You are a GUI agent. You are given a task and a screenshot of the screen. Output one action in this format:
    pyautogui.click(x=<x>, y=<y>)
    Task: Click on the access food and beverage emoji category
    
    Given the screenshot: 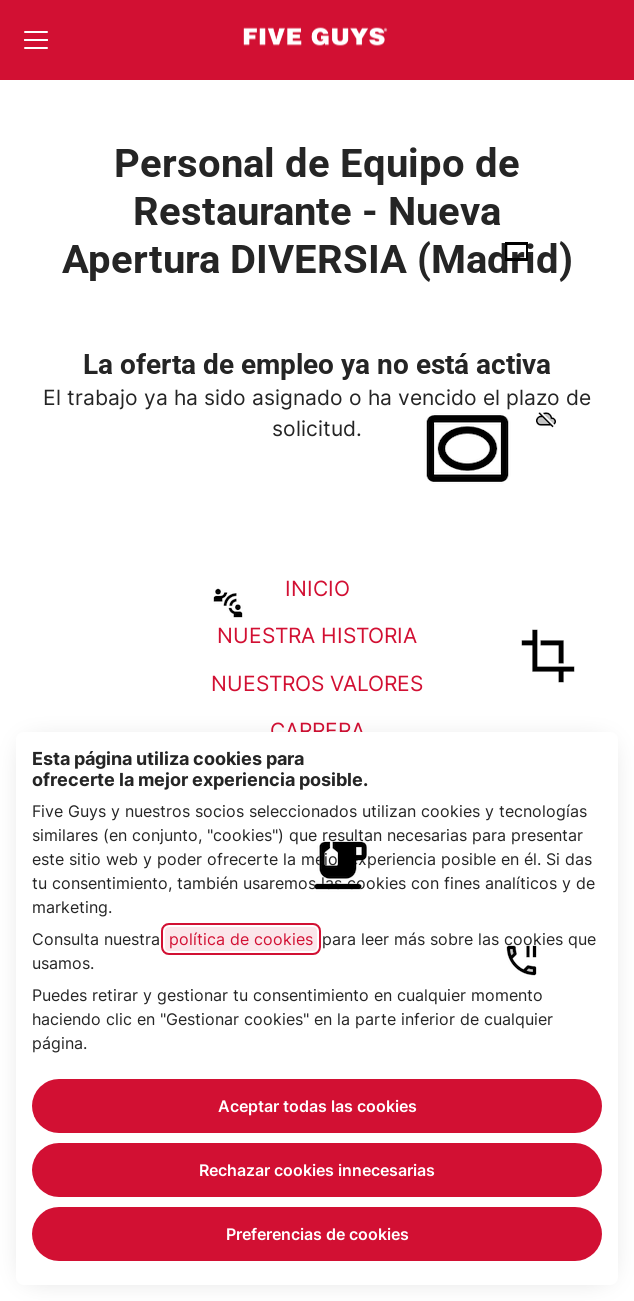 What is the action you would take?
    pyautogui.click(x=340, y=865)
    